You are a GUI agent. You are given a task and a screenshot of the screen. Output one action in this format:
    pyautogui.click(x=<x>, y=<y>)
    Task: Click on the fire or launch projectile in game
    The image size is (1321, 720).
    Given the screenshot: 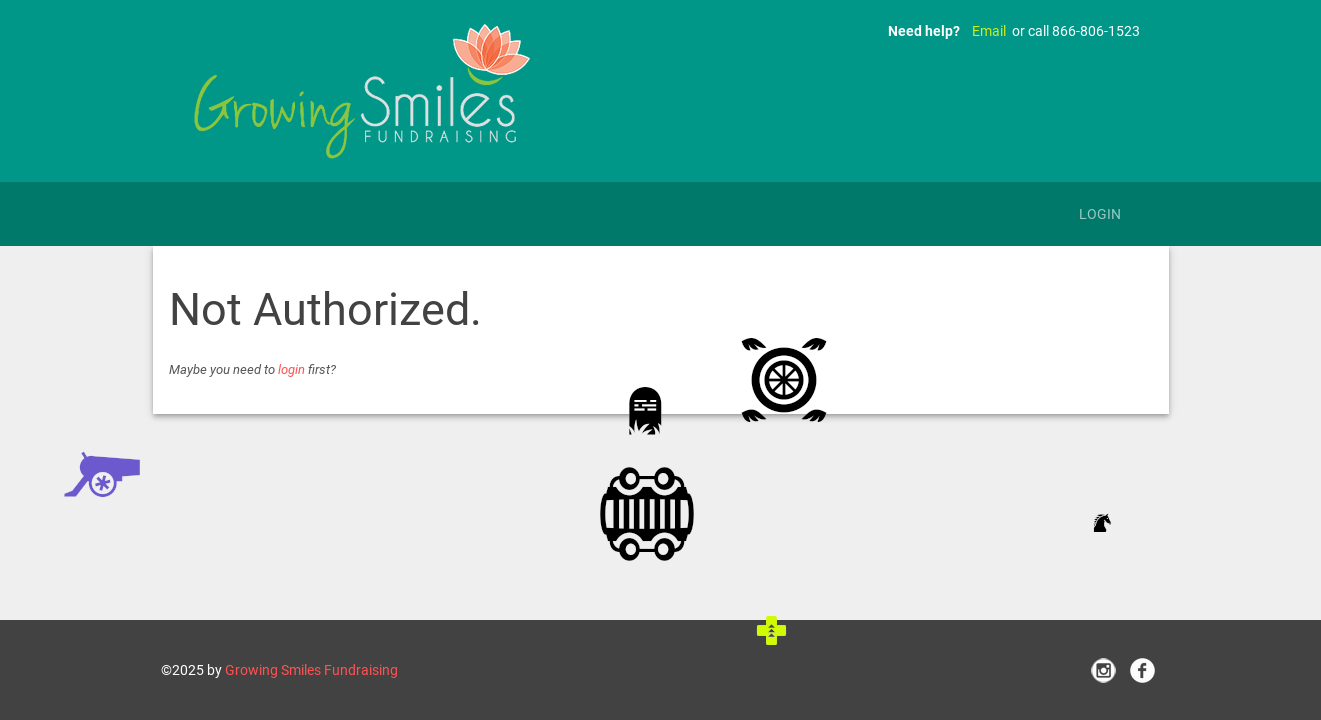 What is the action you would take?
    pyautogui.click(x=102, y=474)
    